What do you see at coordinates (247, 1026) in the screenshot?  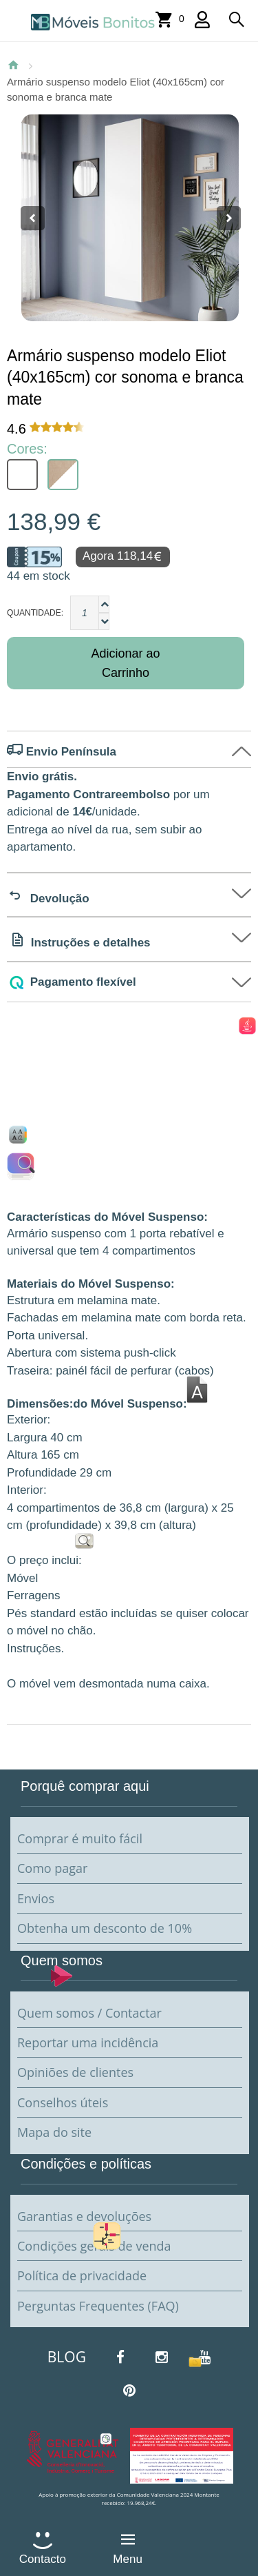 I see `open java application settings` at bounding box center [247, 1026].